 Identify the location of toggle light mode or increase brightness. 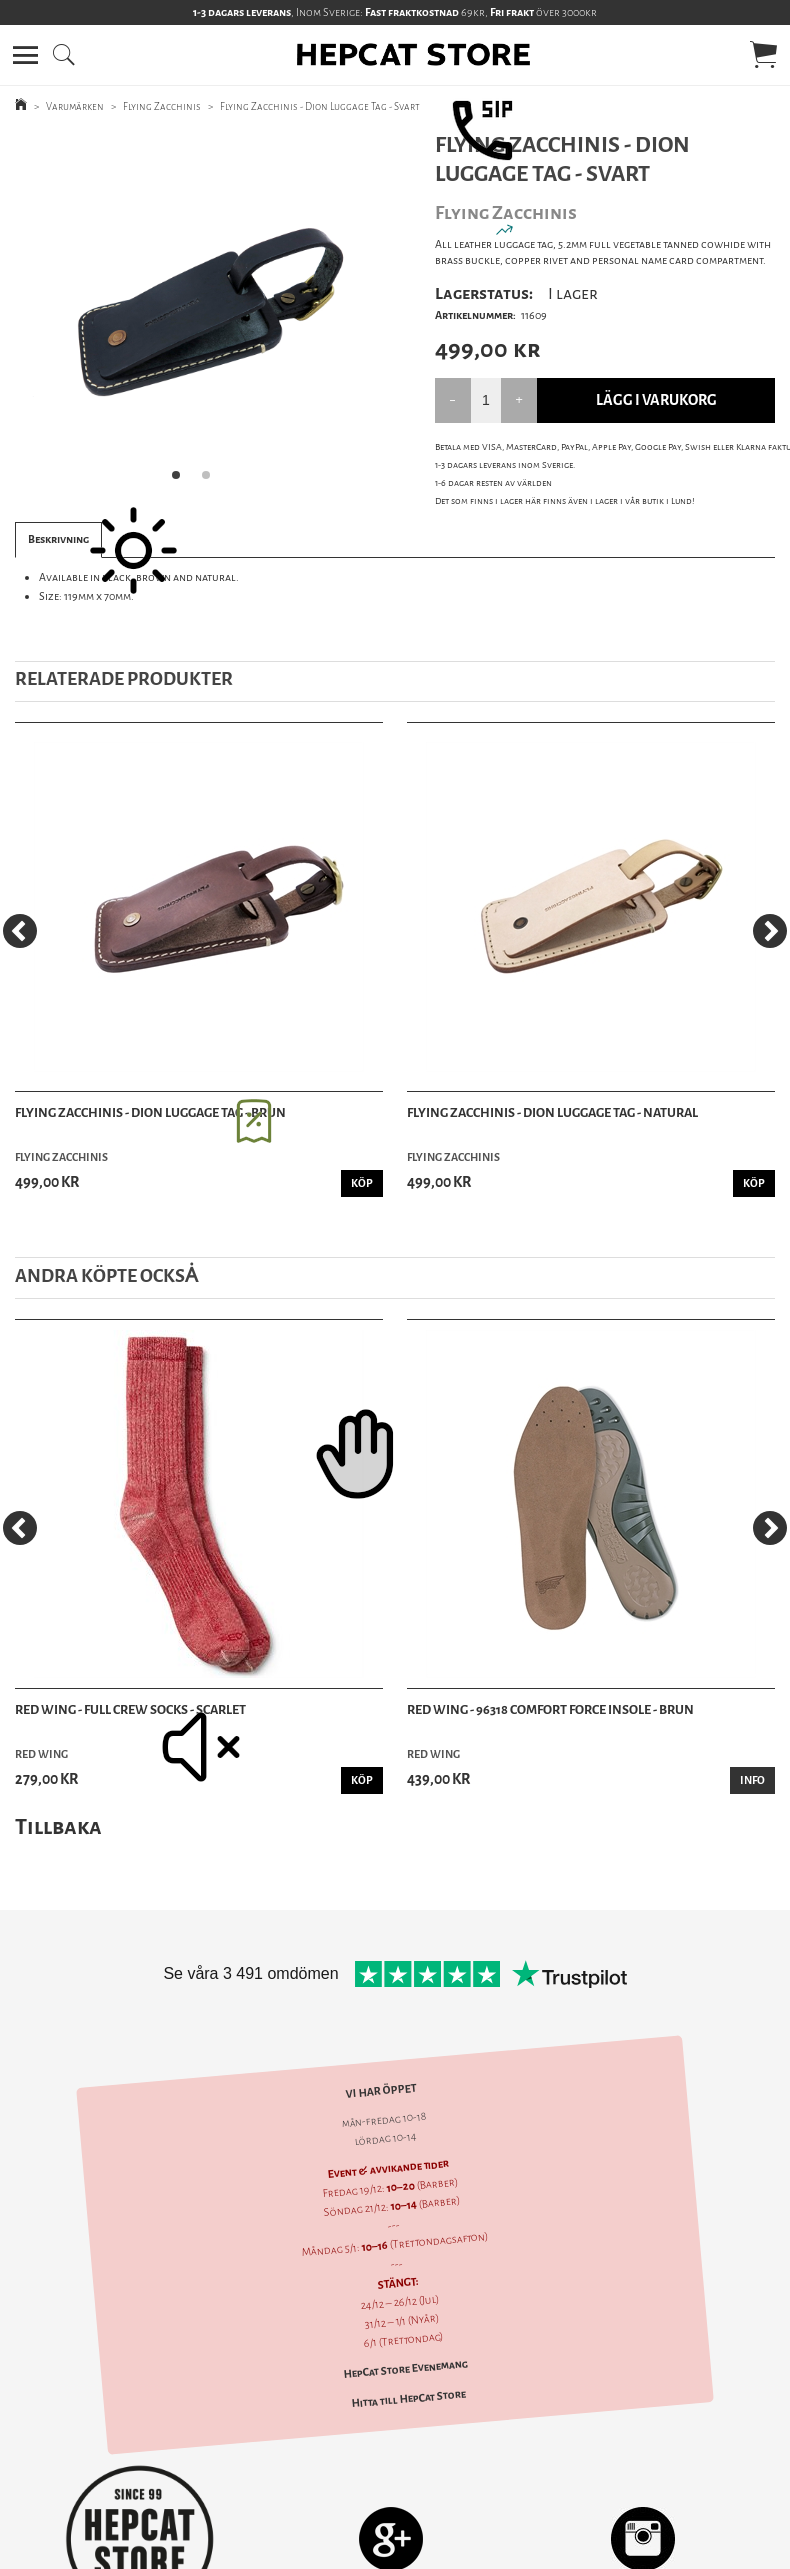
(133, 550).